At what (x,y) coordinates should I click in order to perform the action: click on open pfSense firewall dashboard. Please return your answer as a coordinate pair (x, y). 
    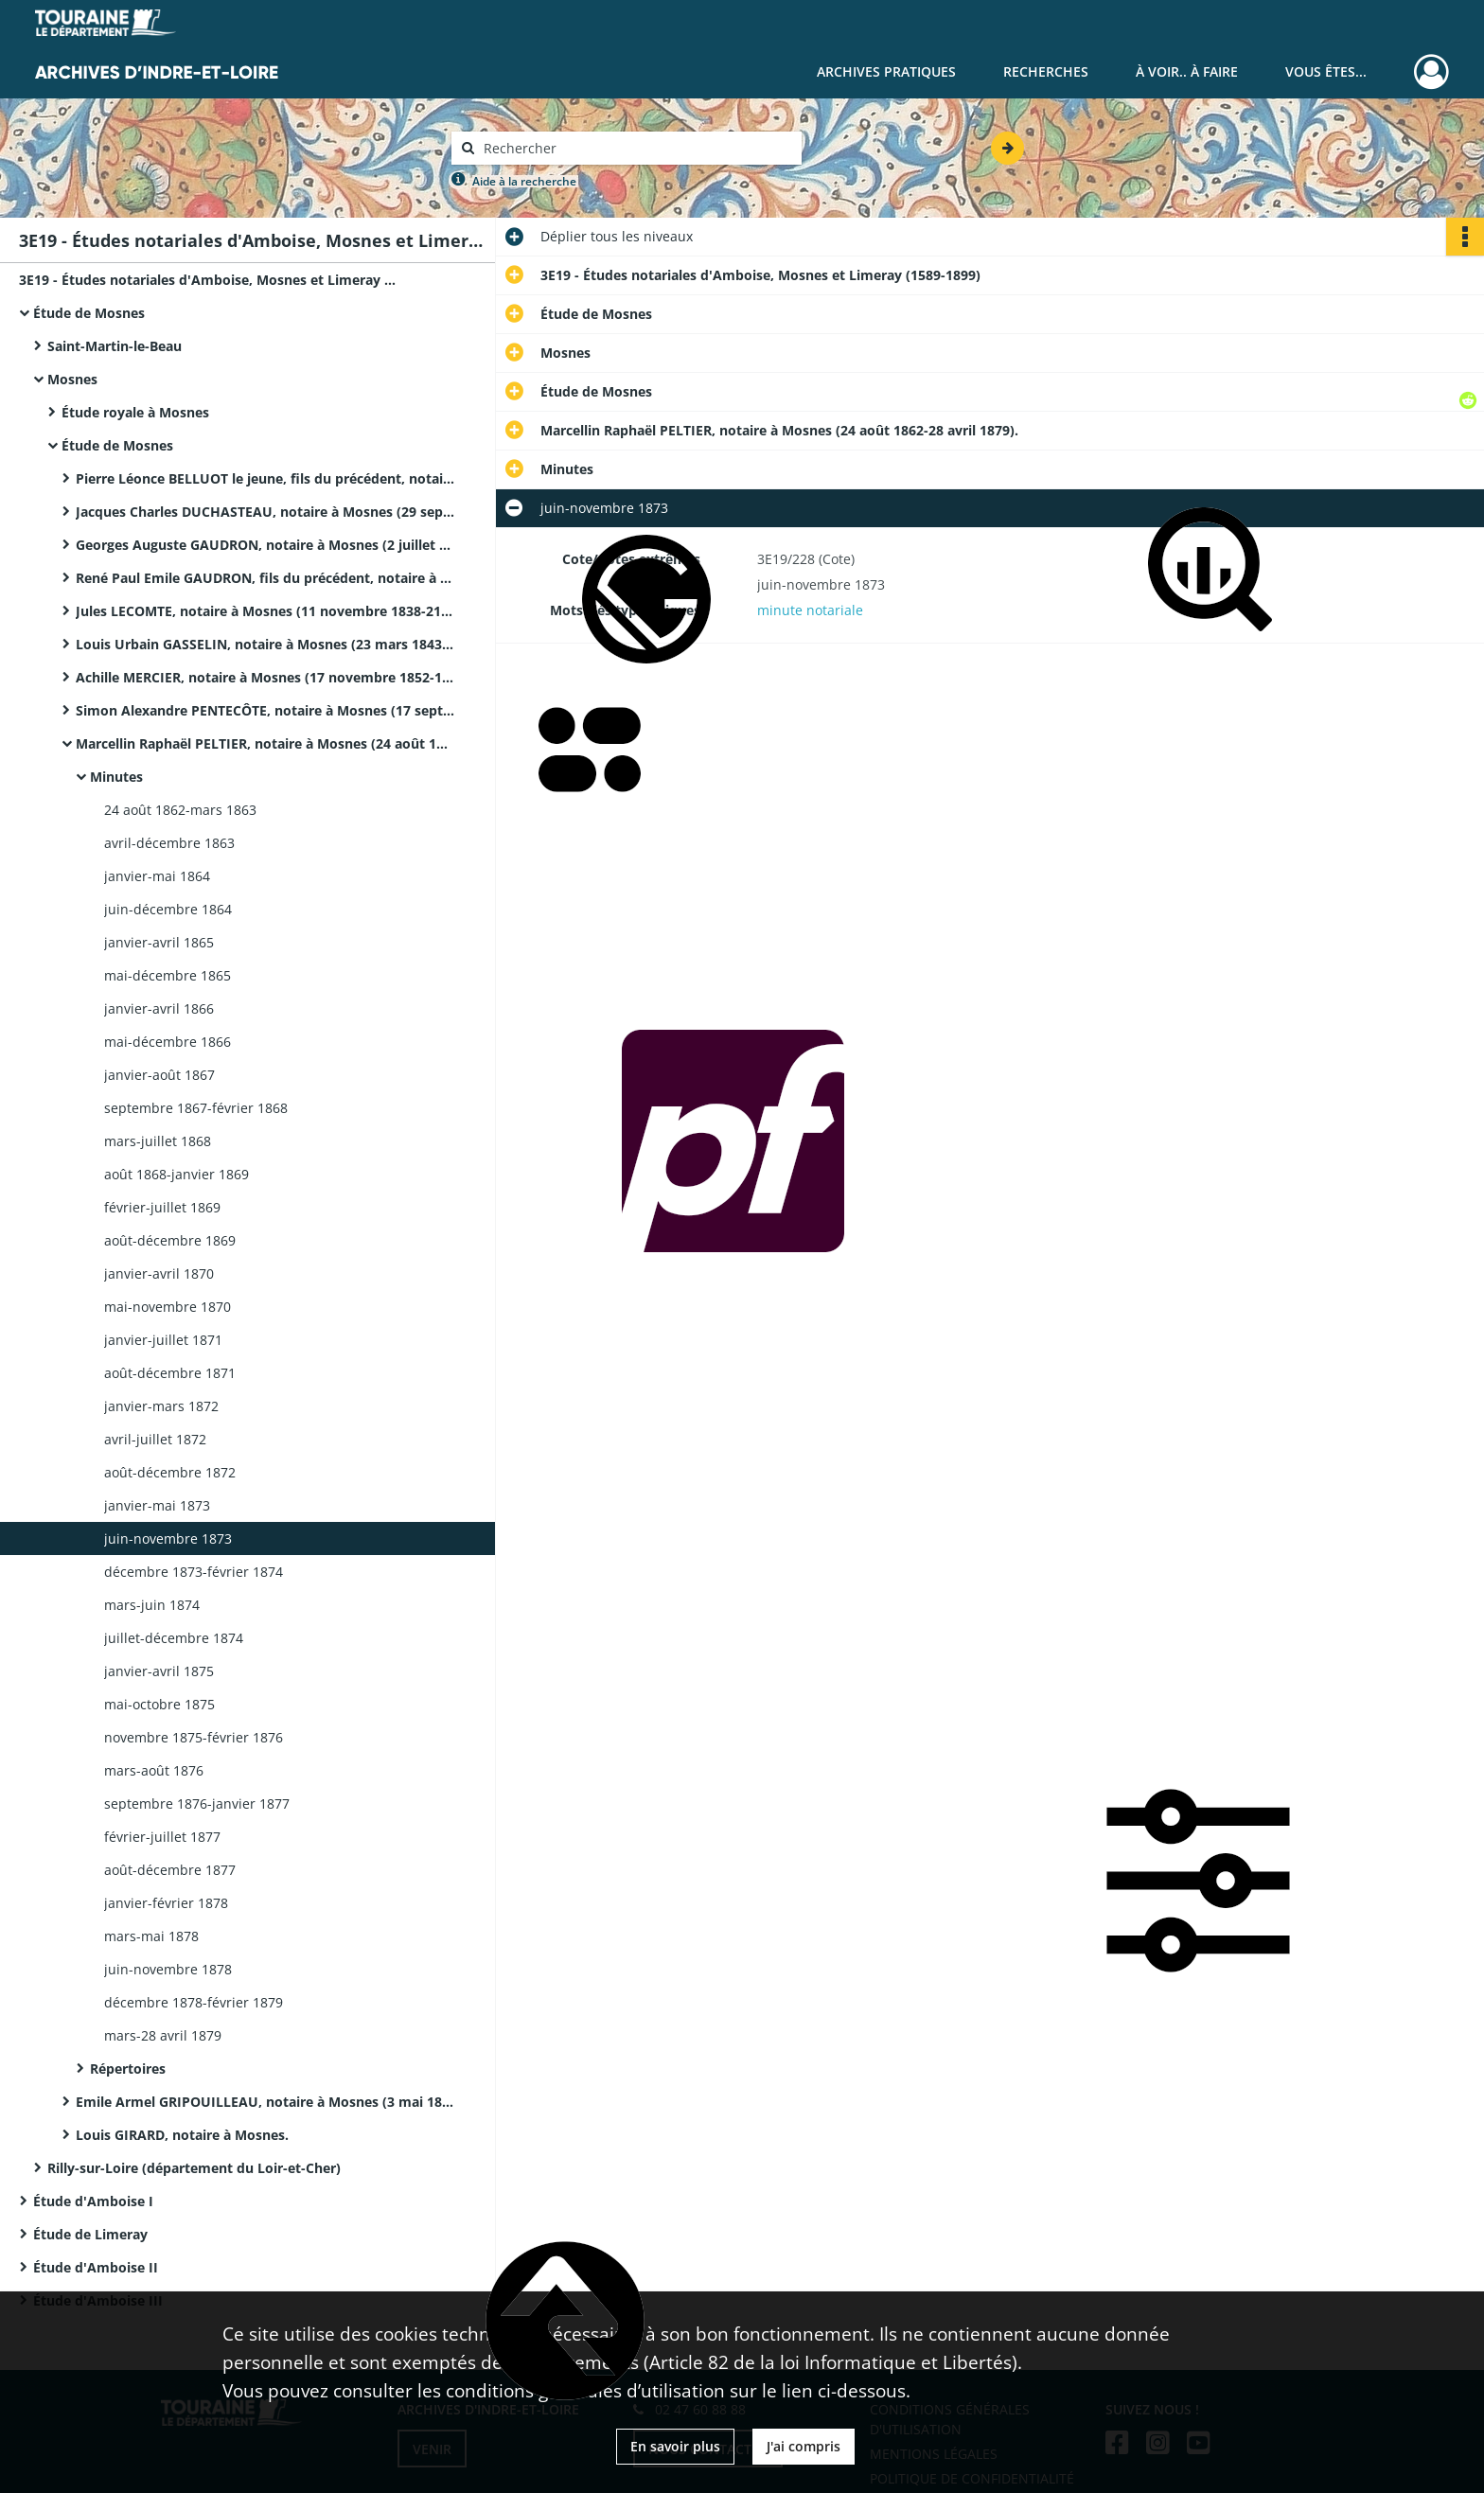
    Looking at the image, I should click on (733, 1140).